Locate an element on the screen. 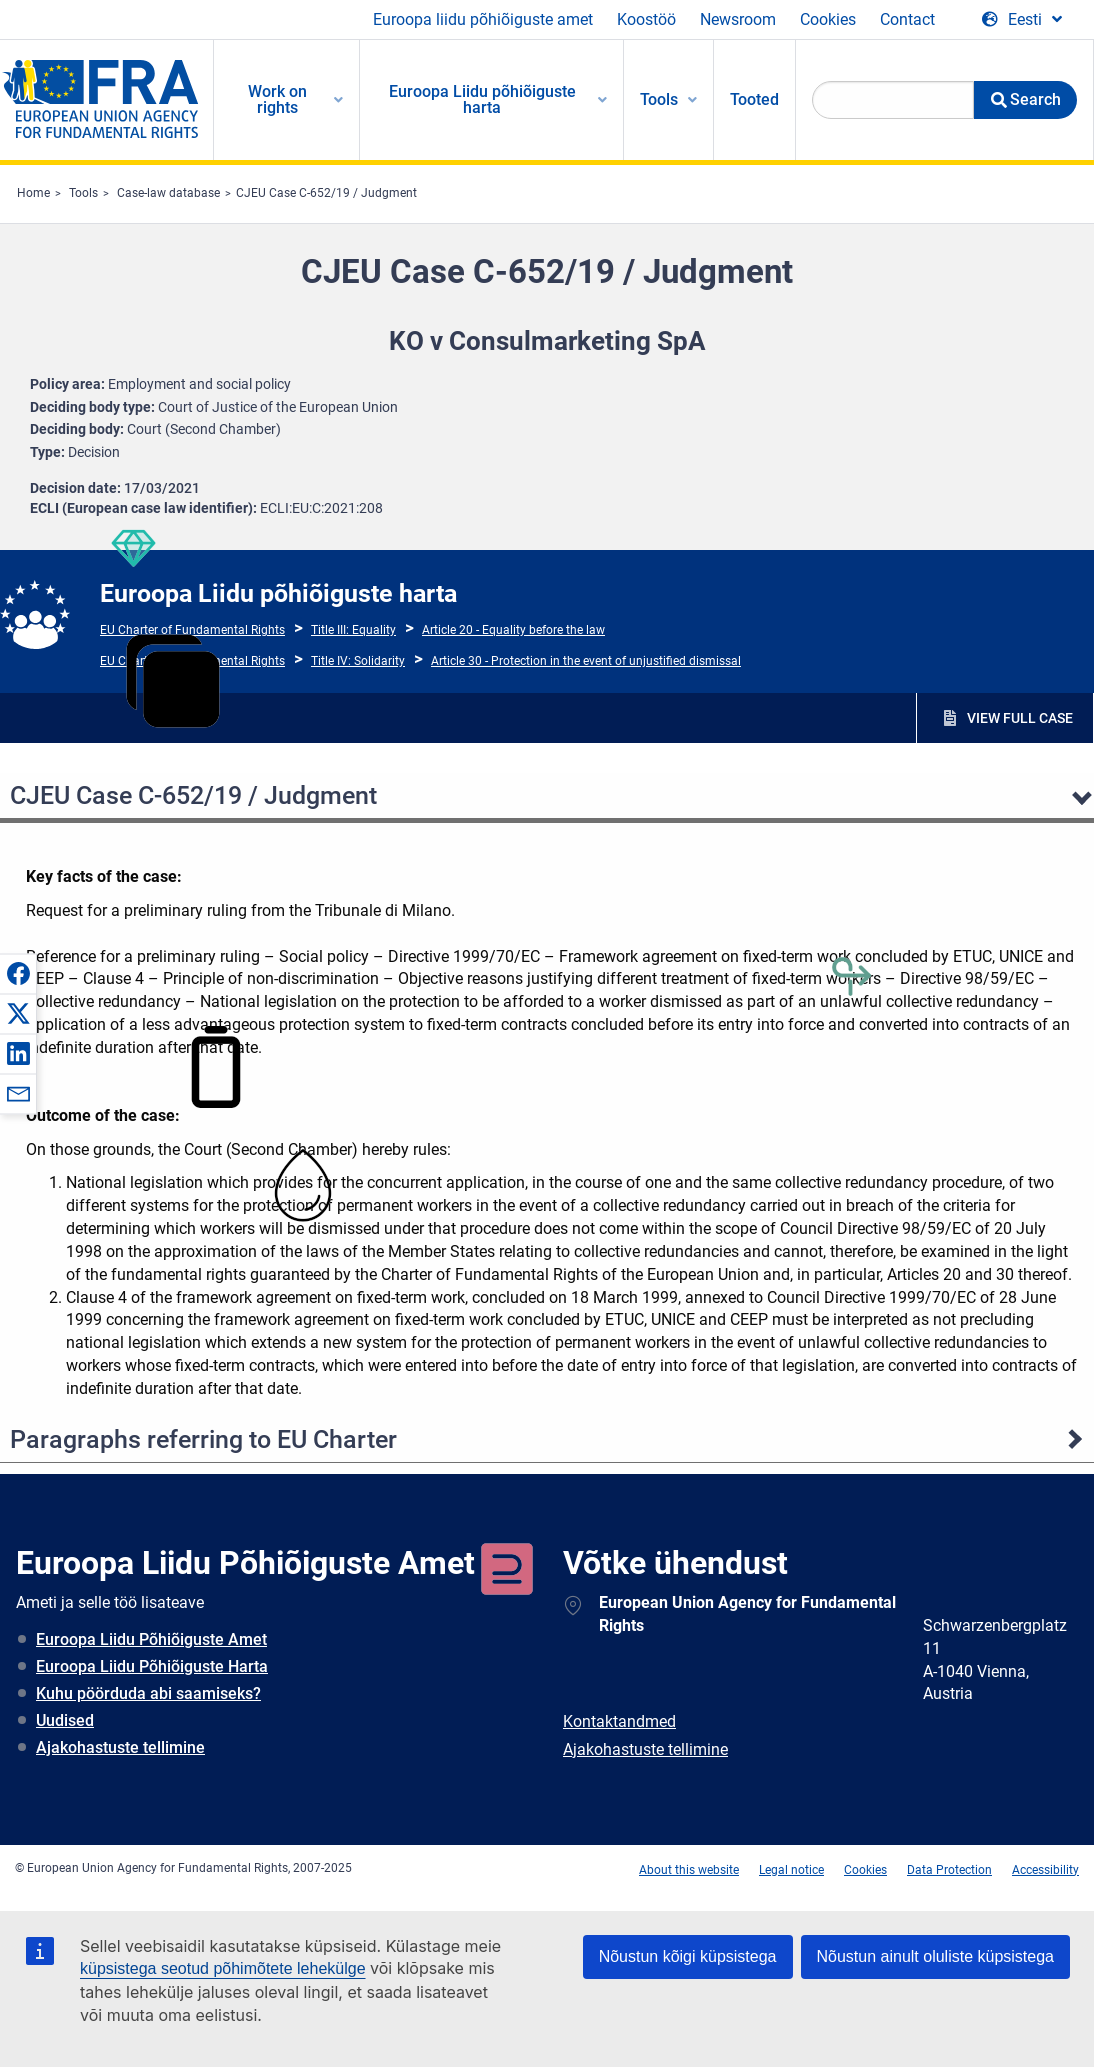 The height and width of the screenshot is (2067, 1094). open sketch app is located at coordinates (133, 547).